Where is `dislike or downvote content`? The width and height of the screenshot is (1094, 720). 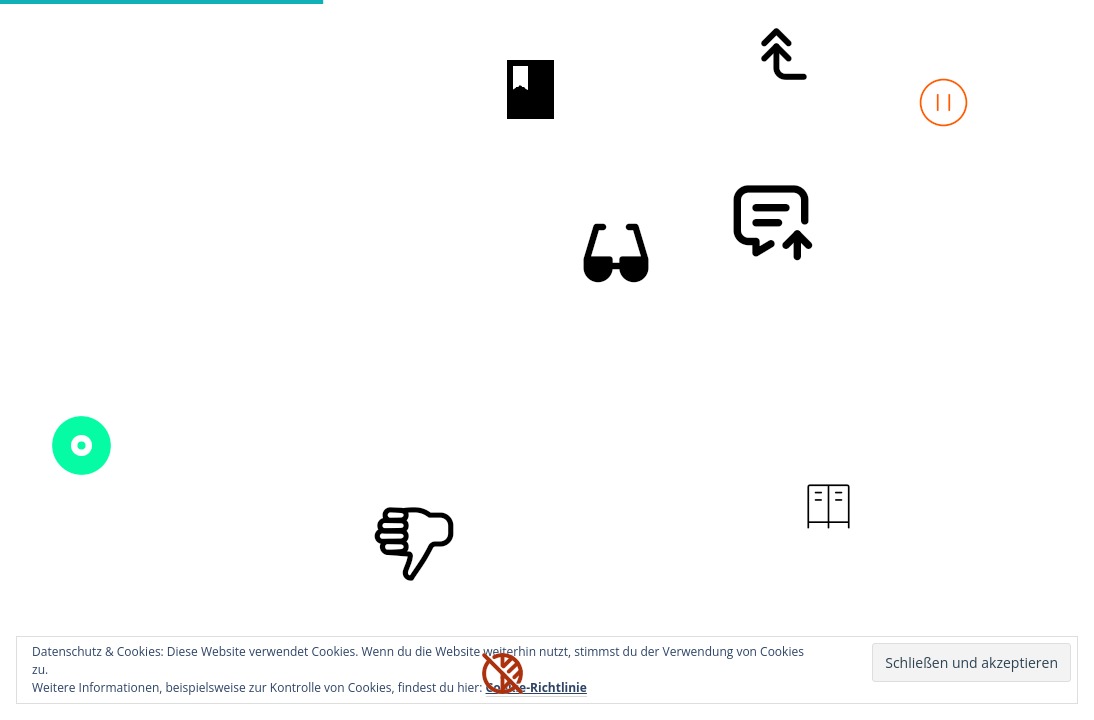 dislike or downvote content is located at coordinates (414, 544).